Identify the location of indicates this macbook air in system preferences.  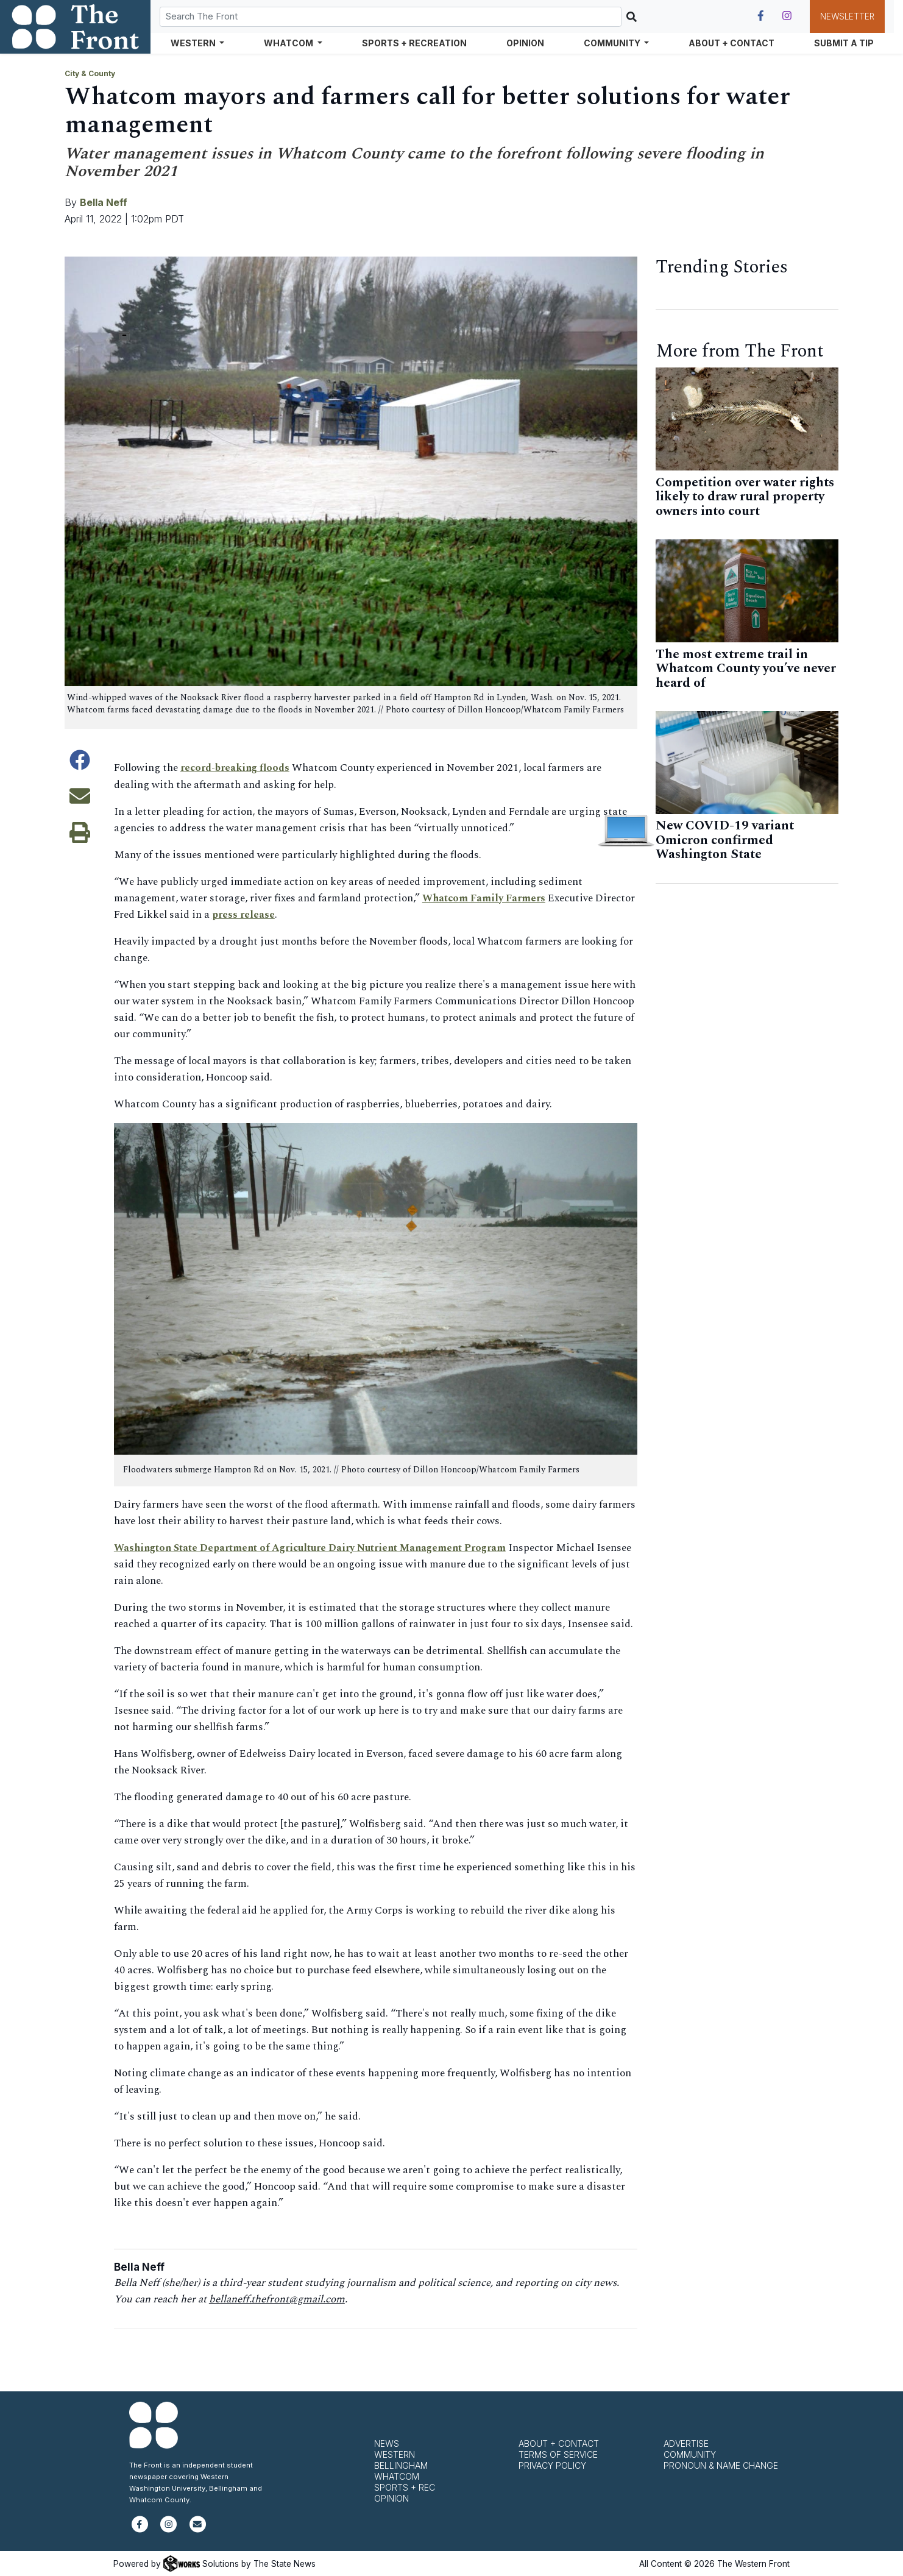
(626, 826).